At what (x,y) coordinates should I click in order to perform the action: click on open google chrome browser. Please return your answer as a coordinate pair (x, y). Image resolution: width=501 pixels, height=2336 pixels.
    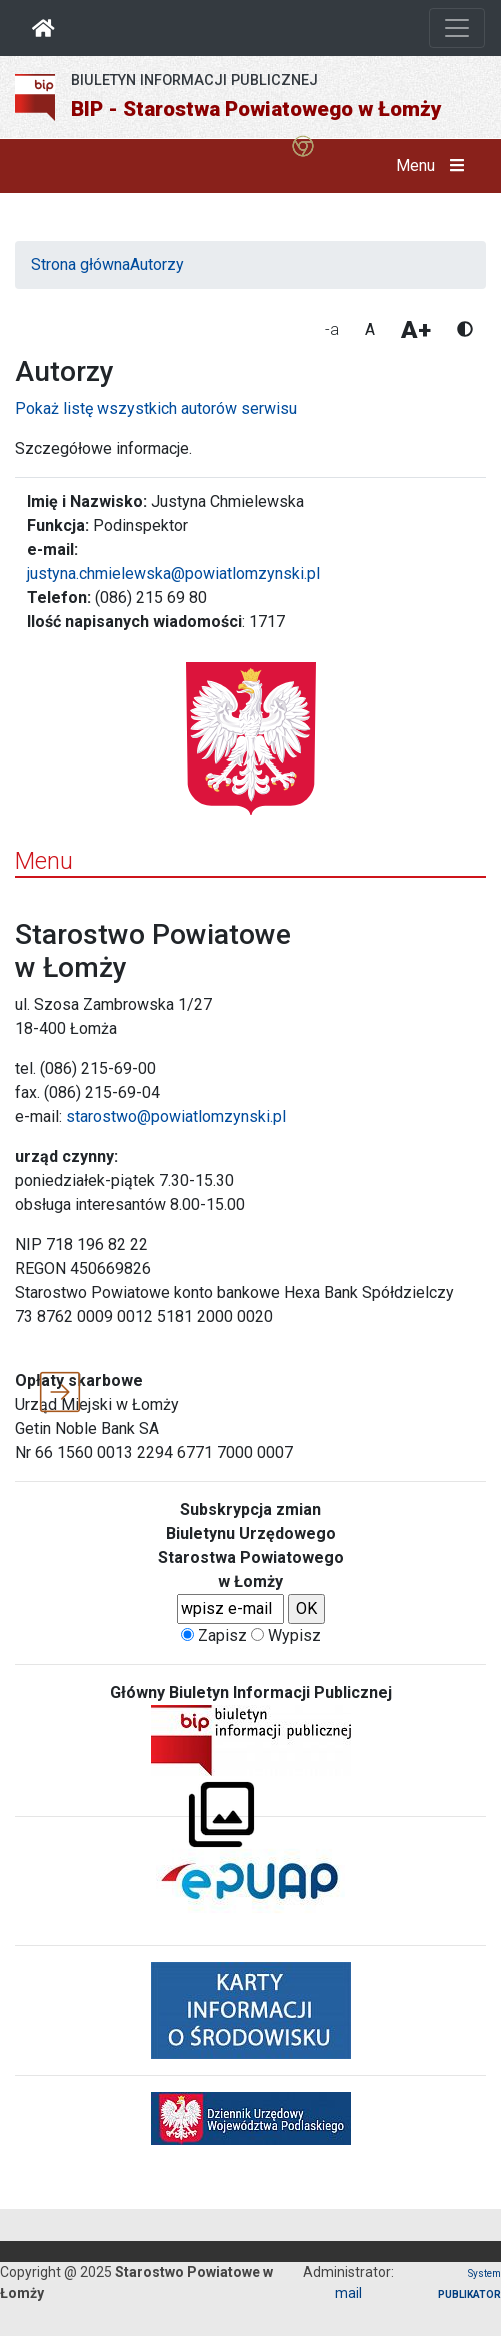
    Looking at the image, I should click on (303, 146).